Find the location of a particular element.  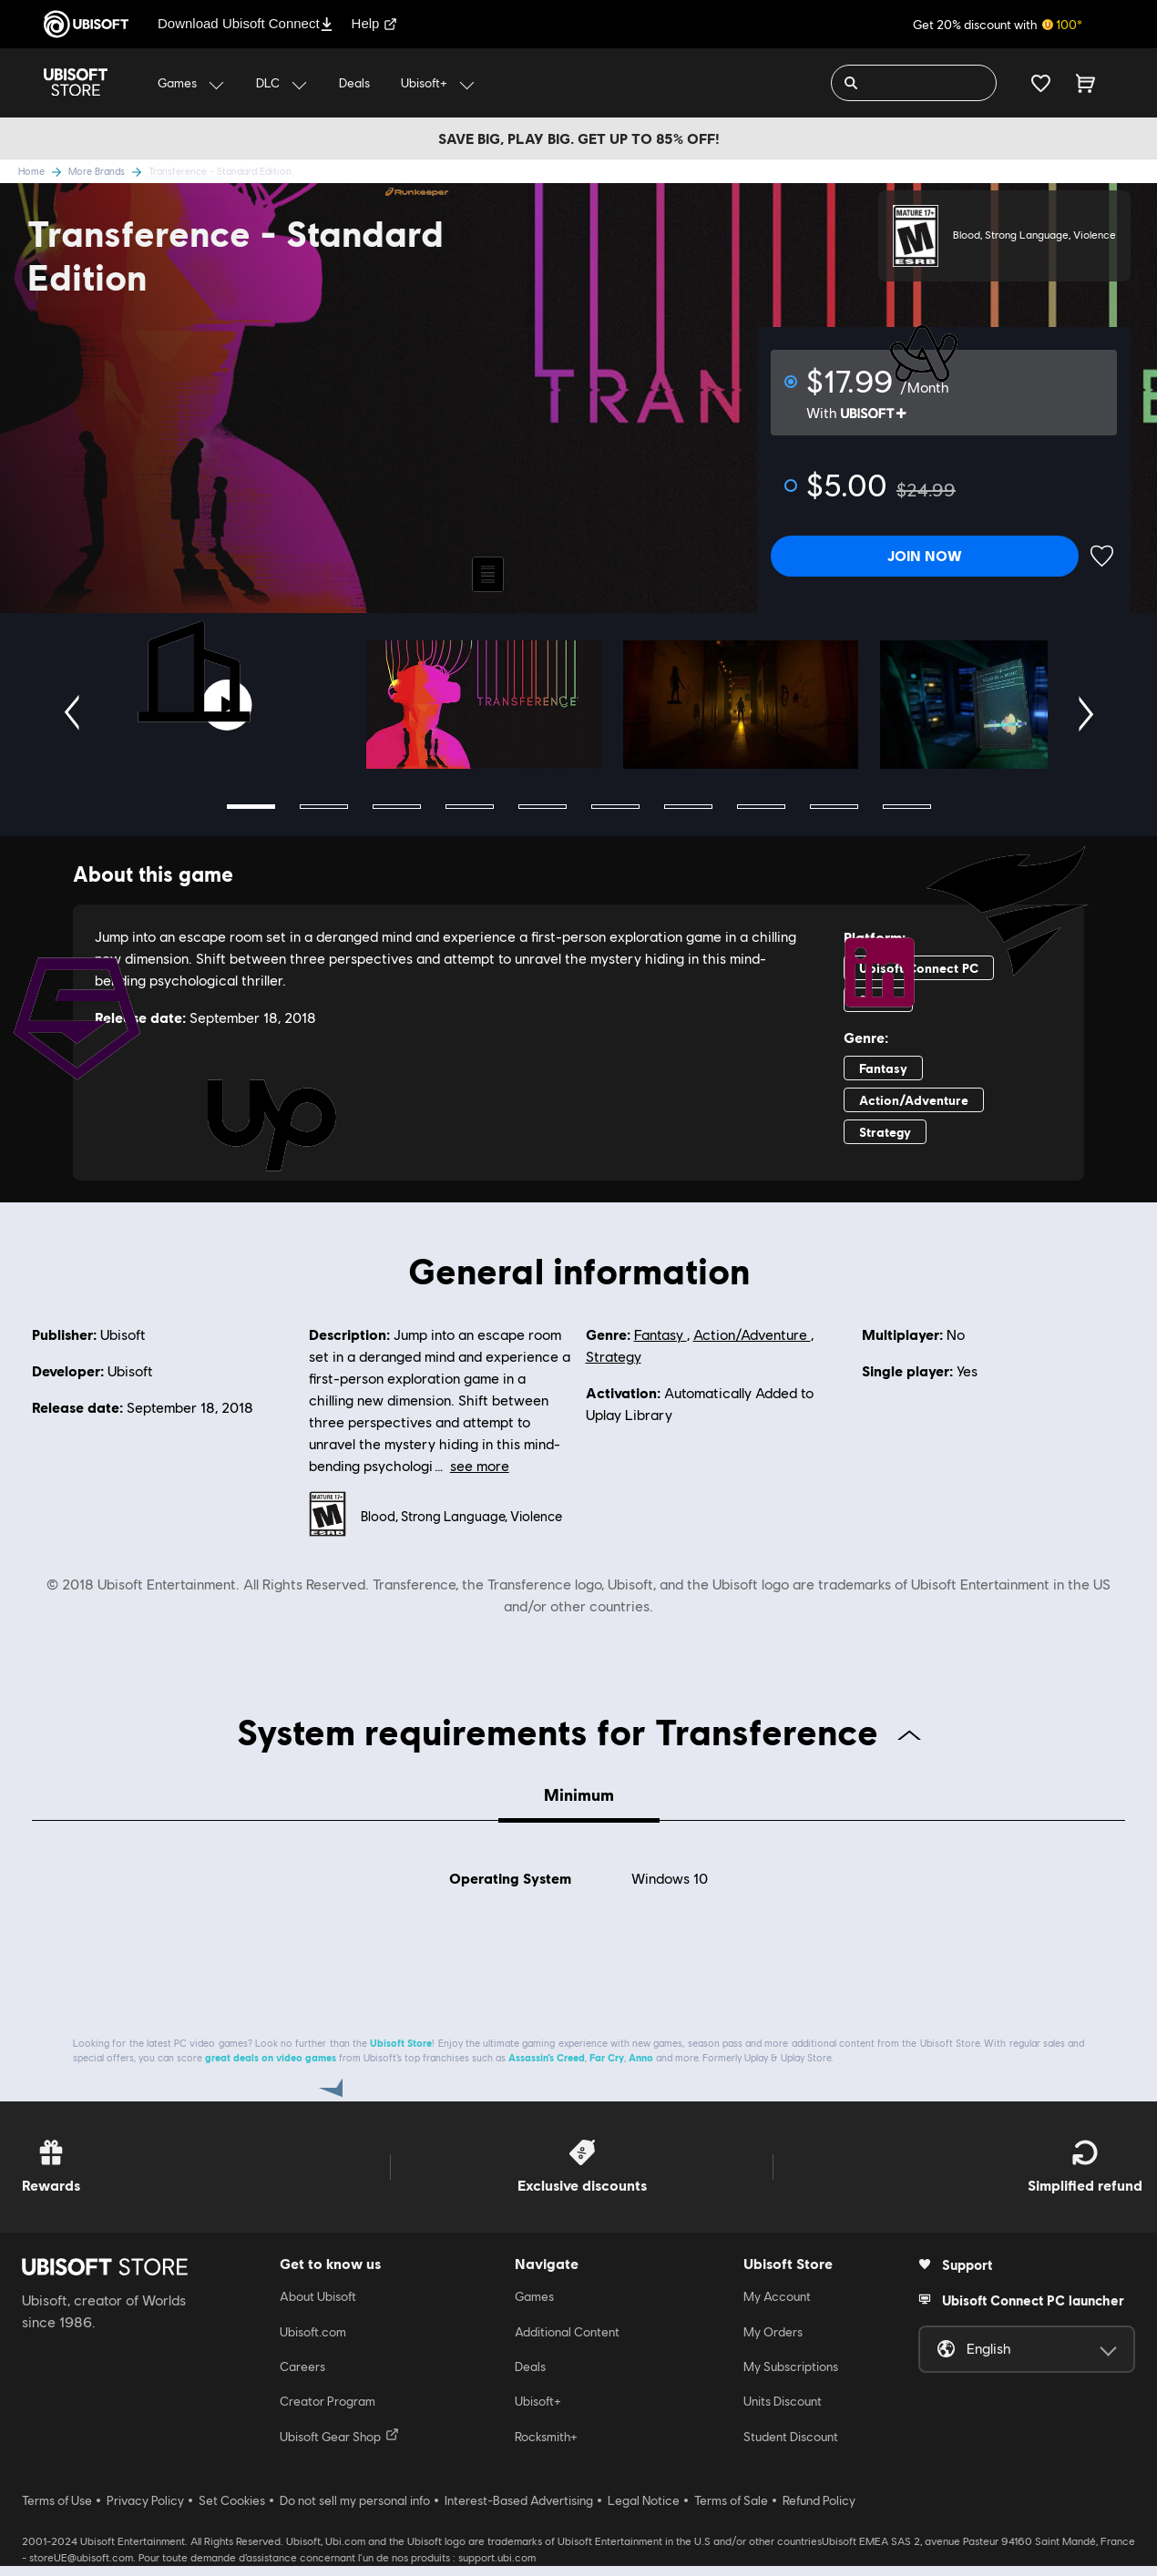

open the Arc browser is located at coordinates (924, 353).